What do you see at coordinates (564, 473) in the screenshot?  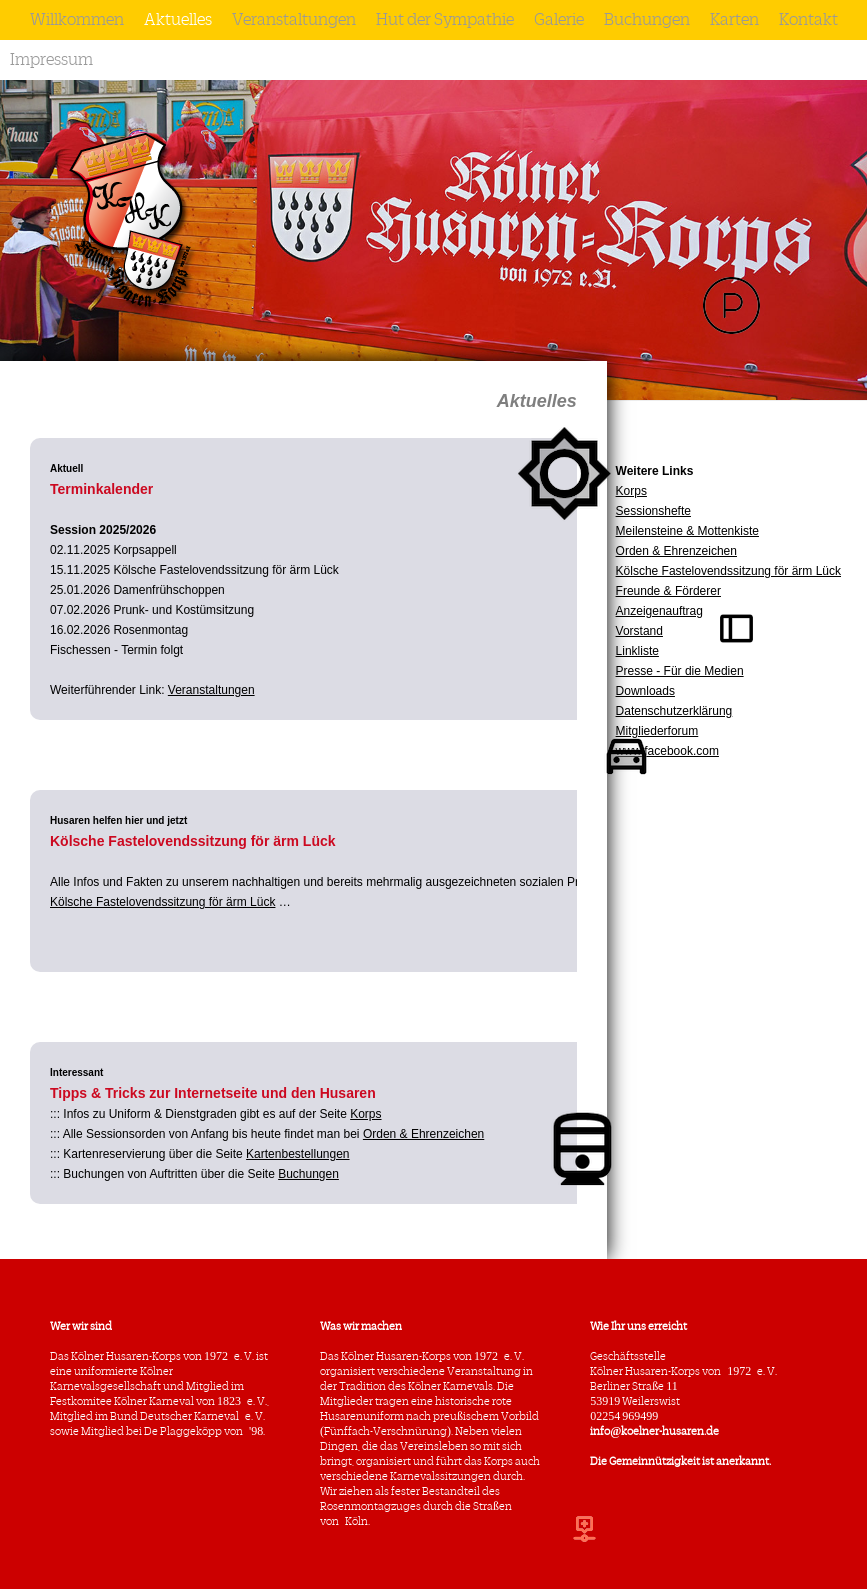 I see `decrease screen brightness` at bounding box center [564, 473].